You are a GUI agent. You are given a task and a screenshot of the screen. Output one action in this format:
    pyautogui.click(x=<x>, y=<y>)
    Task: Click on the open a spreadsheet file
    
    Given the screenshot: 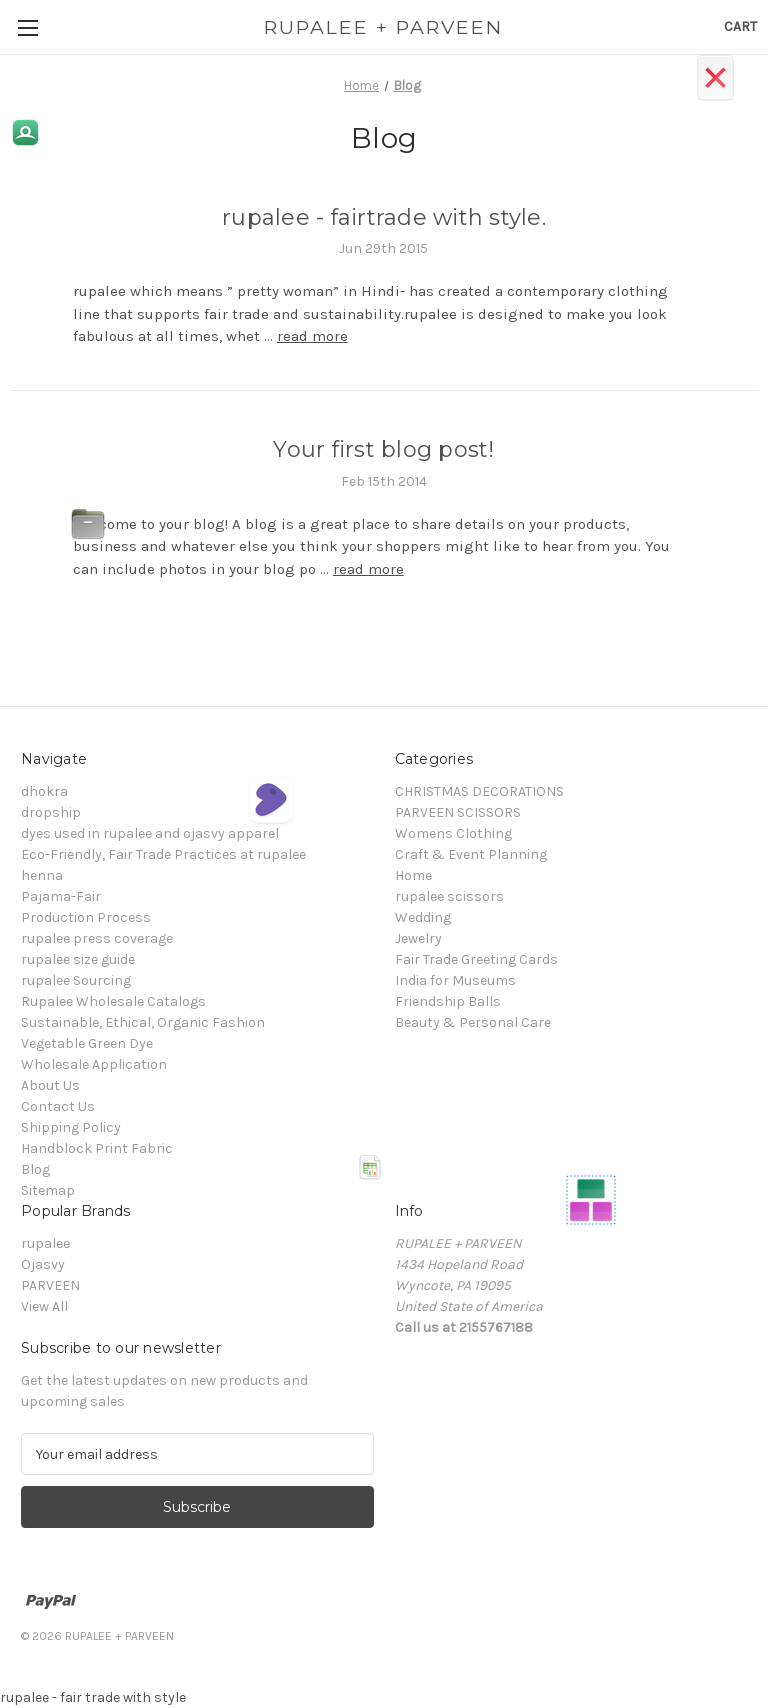 What is the action you would take?
    pyautogui.click(x=370, y=1167)
    